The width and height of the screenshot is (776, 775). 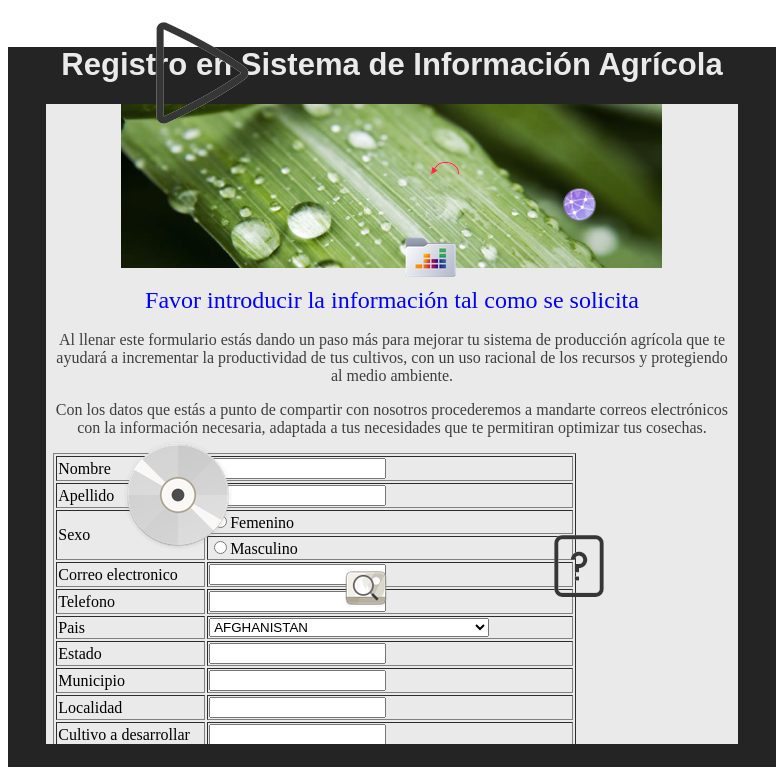 I want to click on access CD-ROM drive or optical disc contents, so click(x=178, y=495).